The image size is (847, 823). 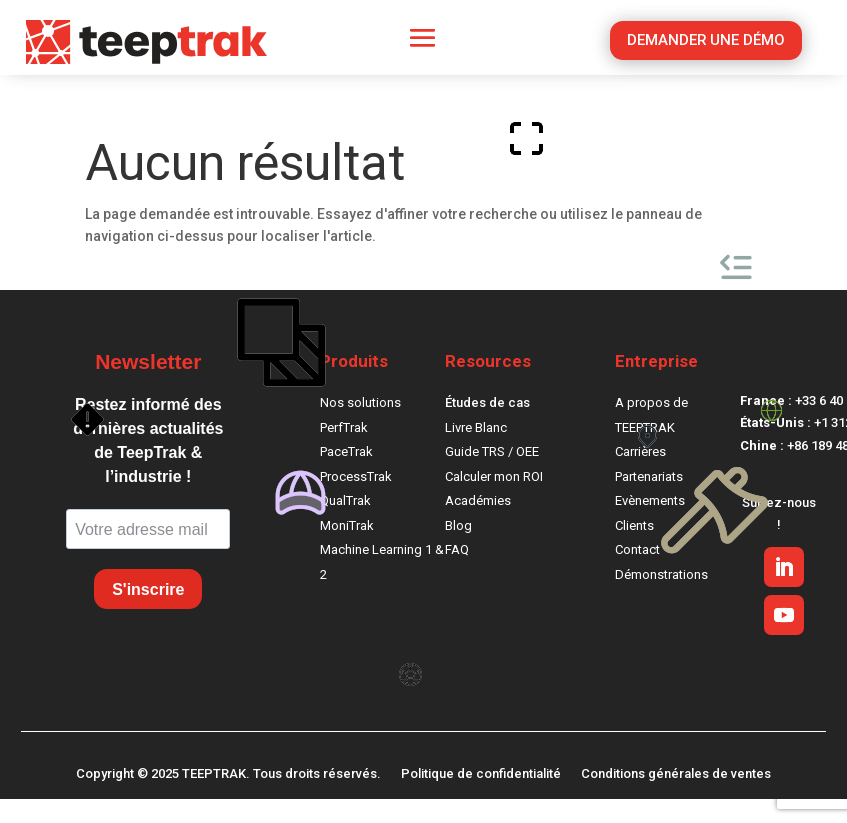 I want to click on subtract or remove a layer from selection, so click(x=281, y=342).